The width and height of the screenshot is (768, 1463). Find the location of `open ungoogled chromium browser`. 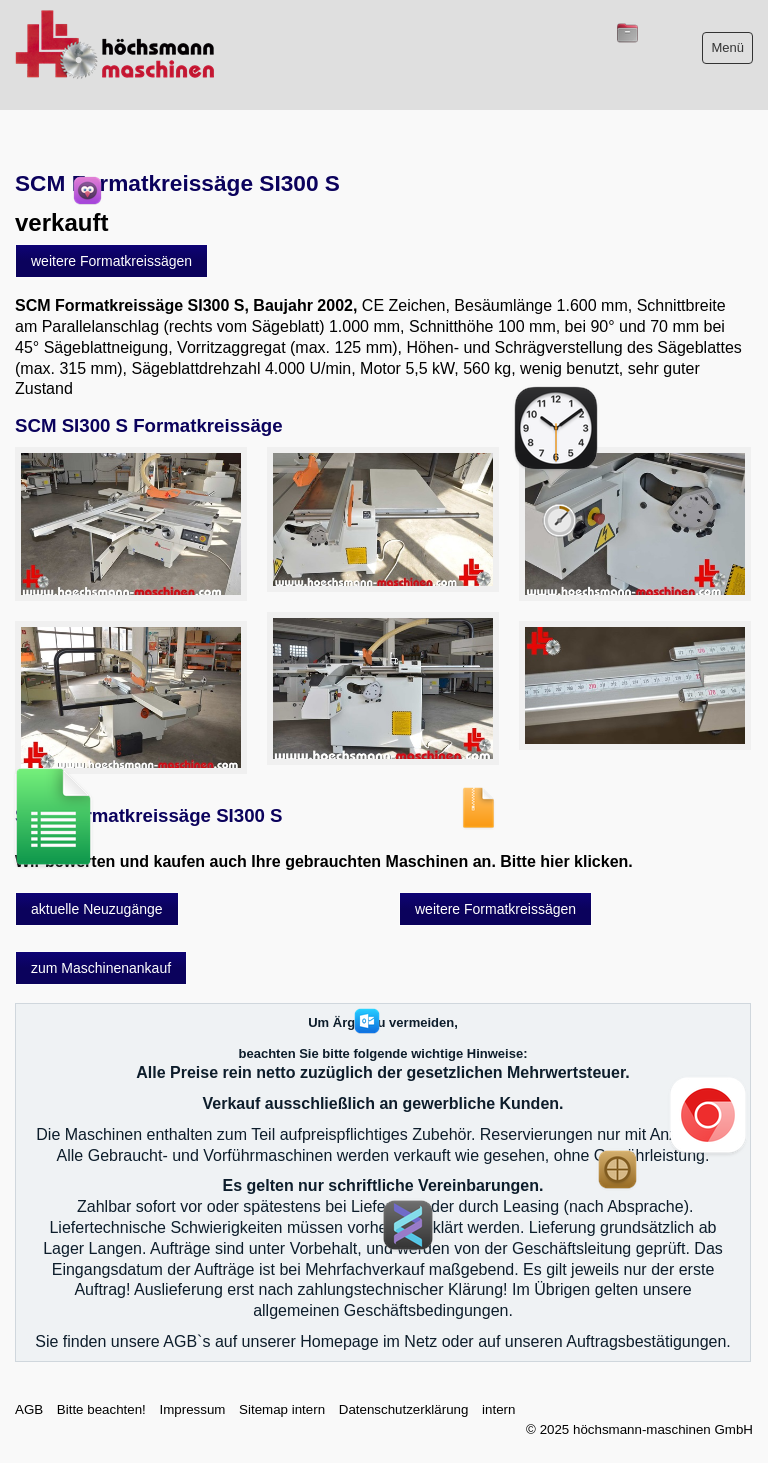

open ungoogled chromium browser is located at coordinates (708, 1115).